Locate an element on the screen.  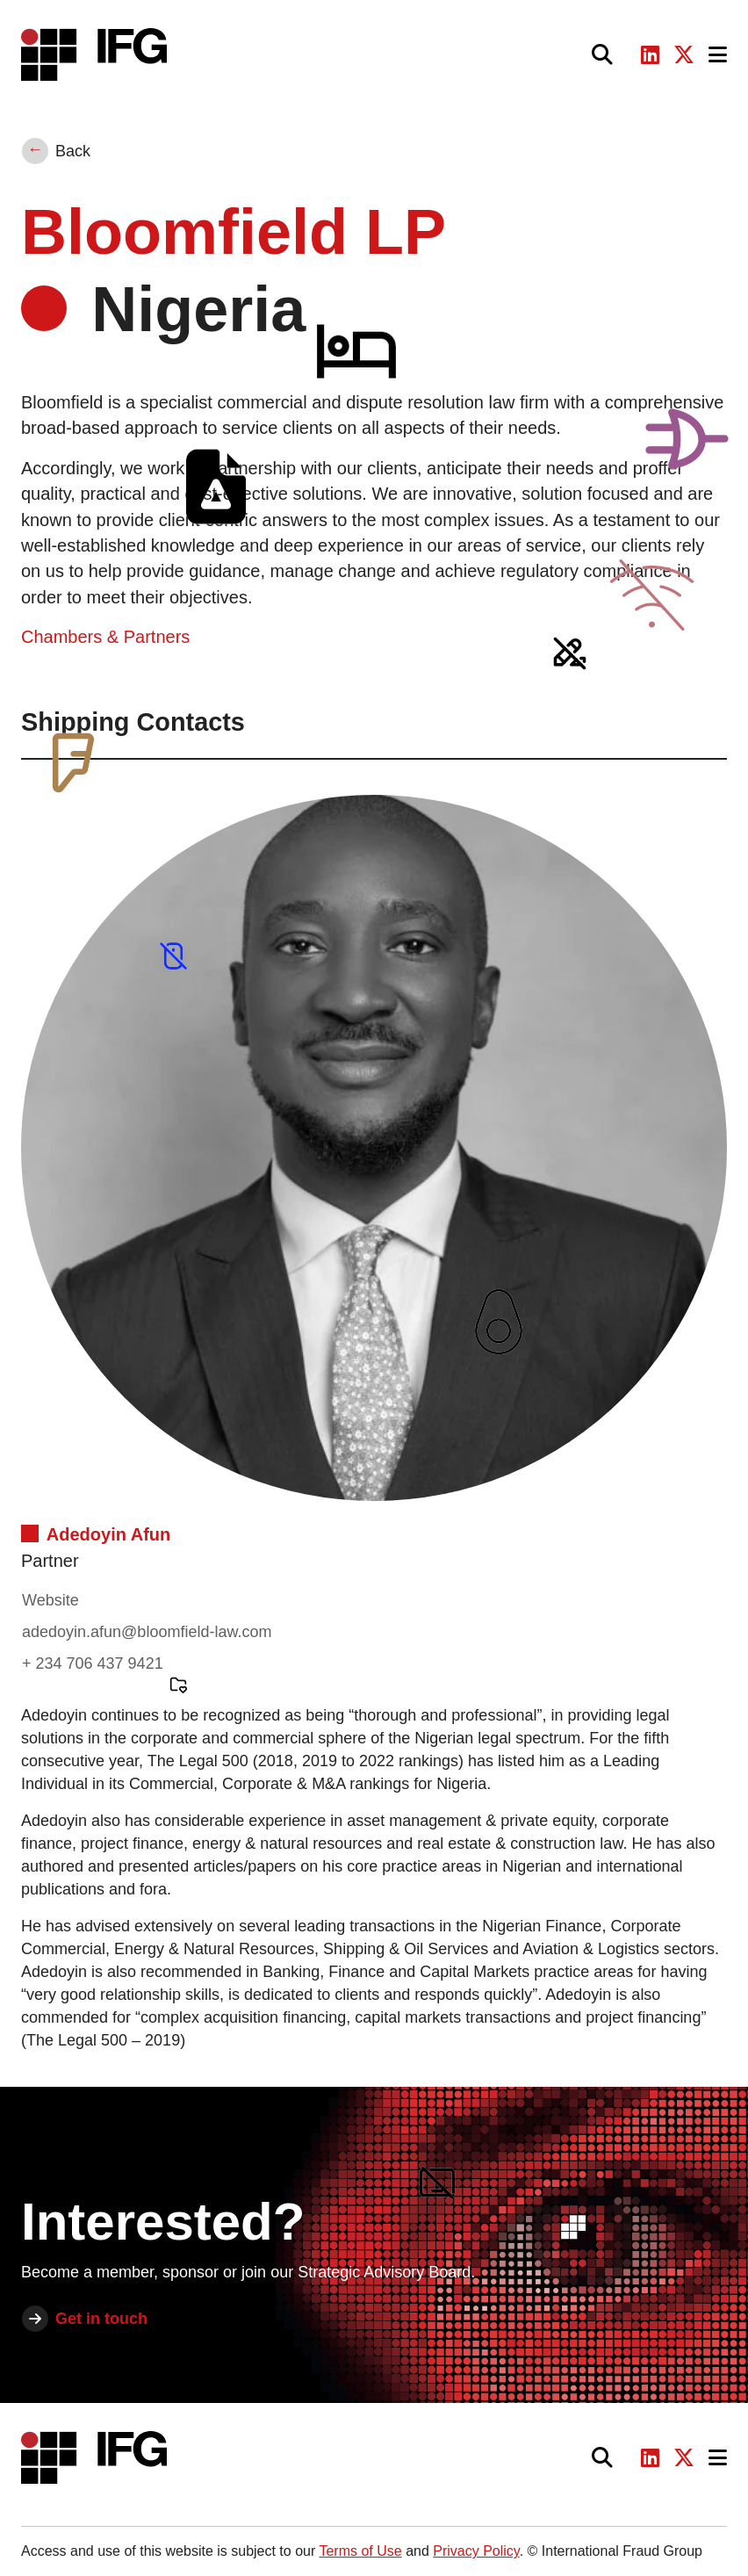
indicates healthy or vegetarian food options is located at coordinates (499, 1322).